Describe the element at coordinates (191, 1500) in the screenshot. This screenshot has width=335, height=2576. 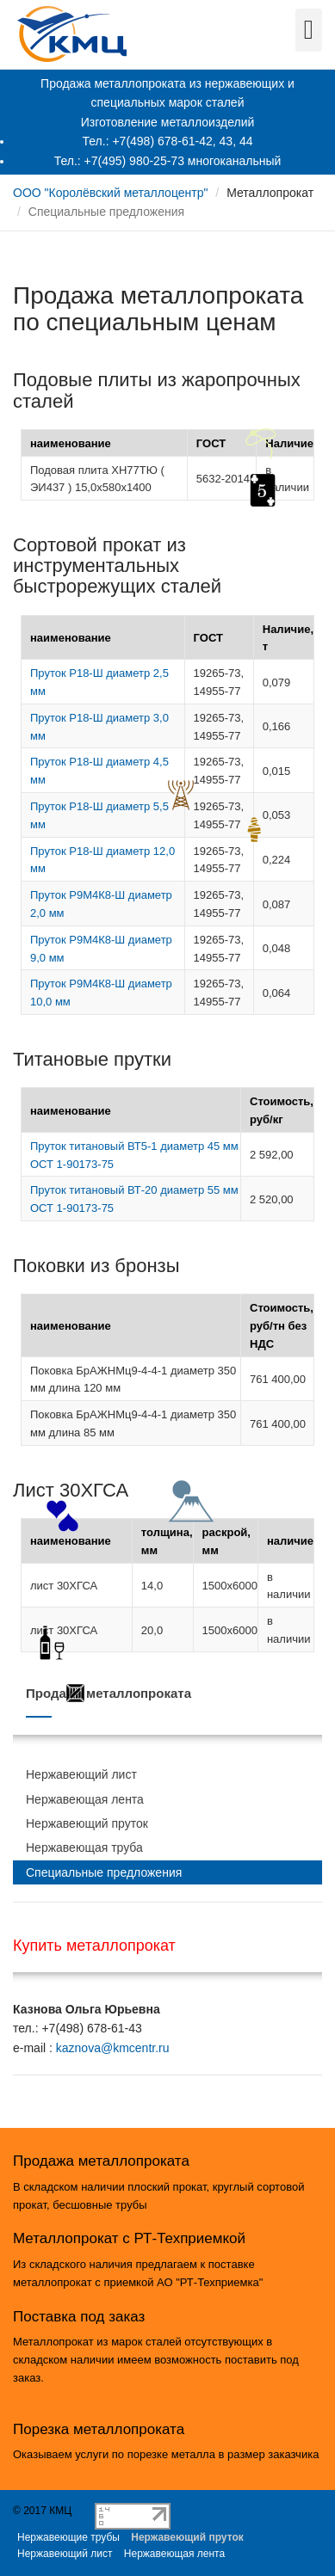
I see `represents Japan or Japanese-related content` at that location.